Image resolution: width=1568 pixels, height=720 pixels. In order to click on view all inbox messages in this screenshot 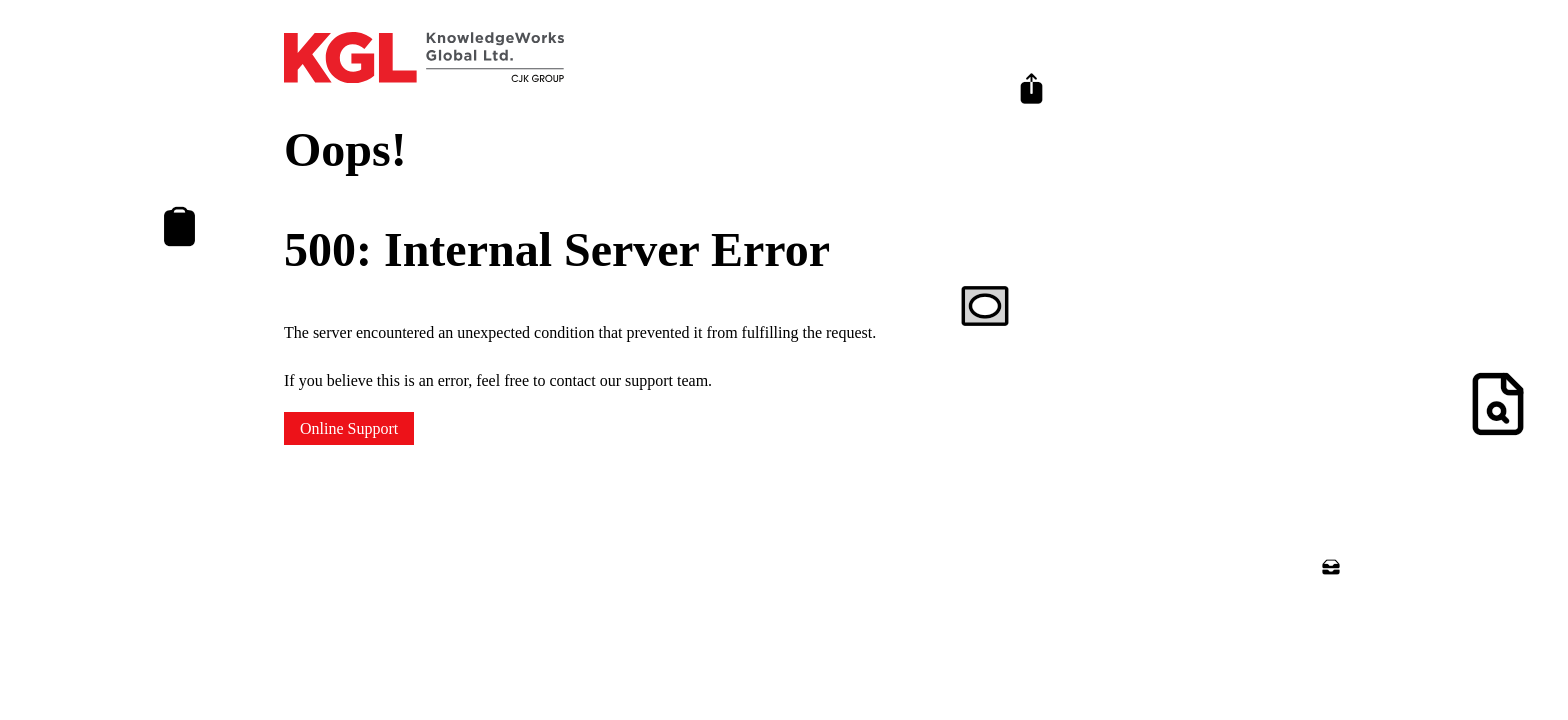, I will do `click(1331, 567)`.